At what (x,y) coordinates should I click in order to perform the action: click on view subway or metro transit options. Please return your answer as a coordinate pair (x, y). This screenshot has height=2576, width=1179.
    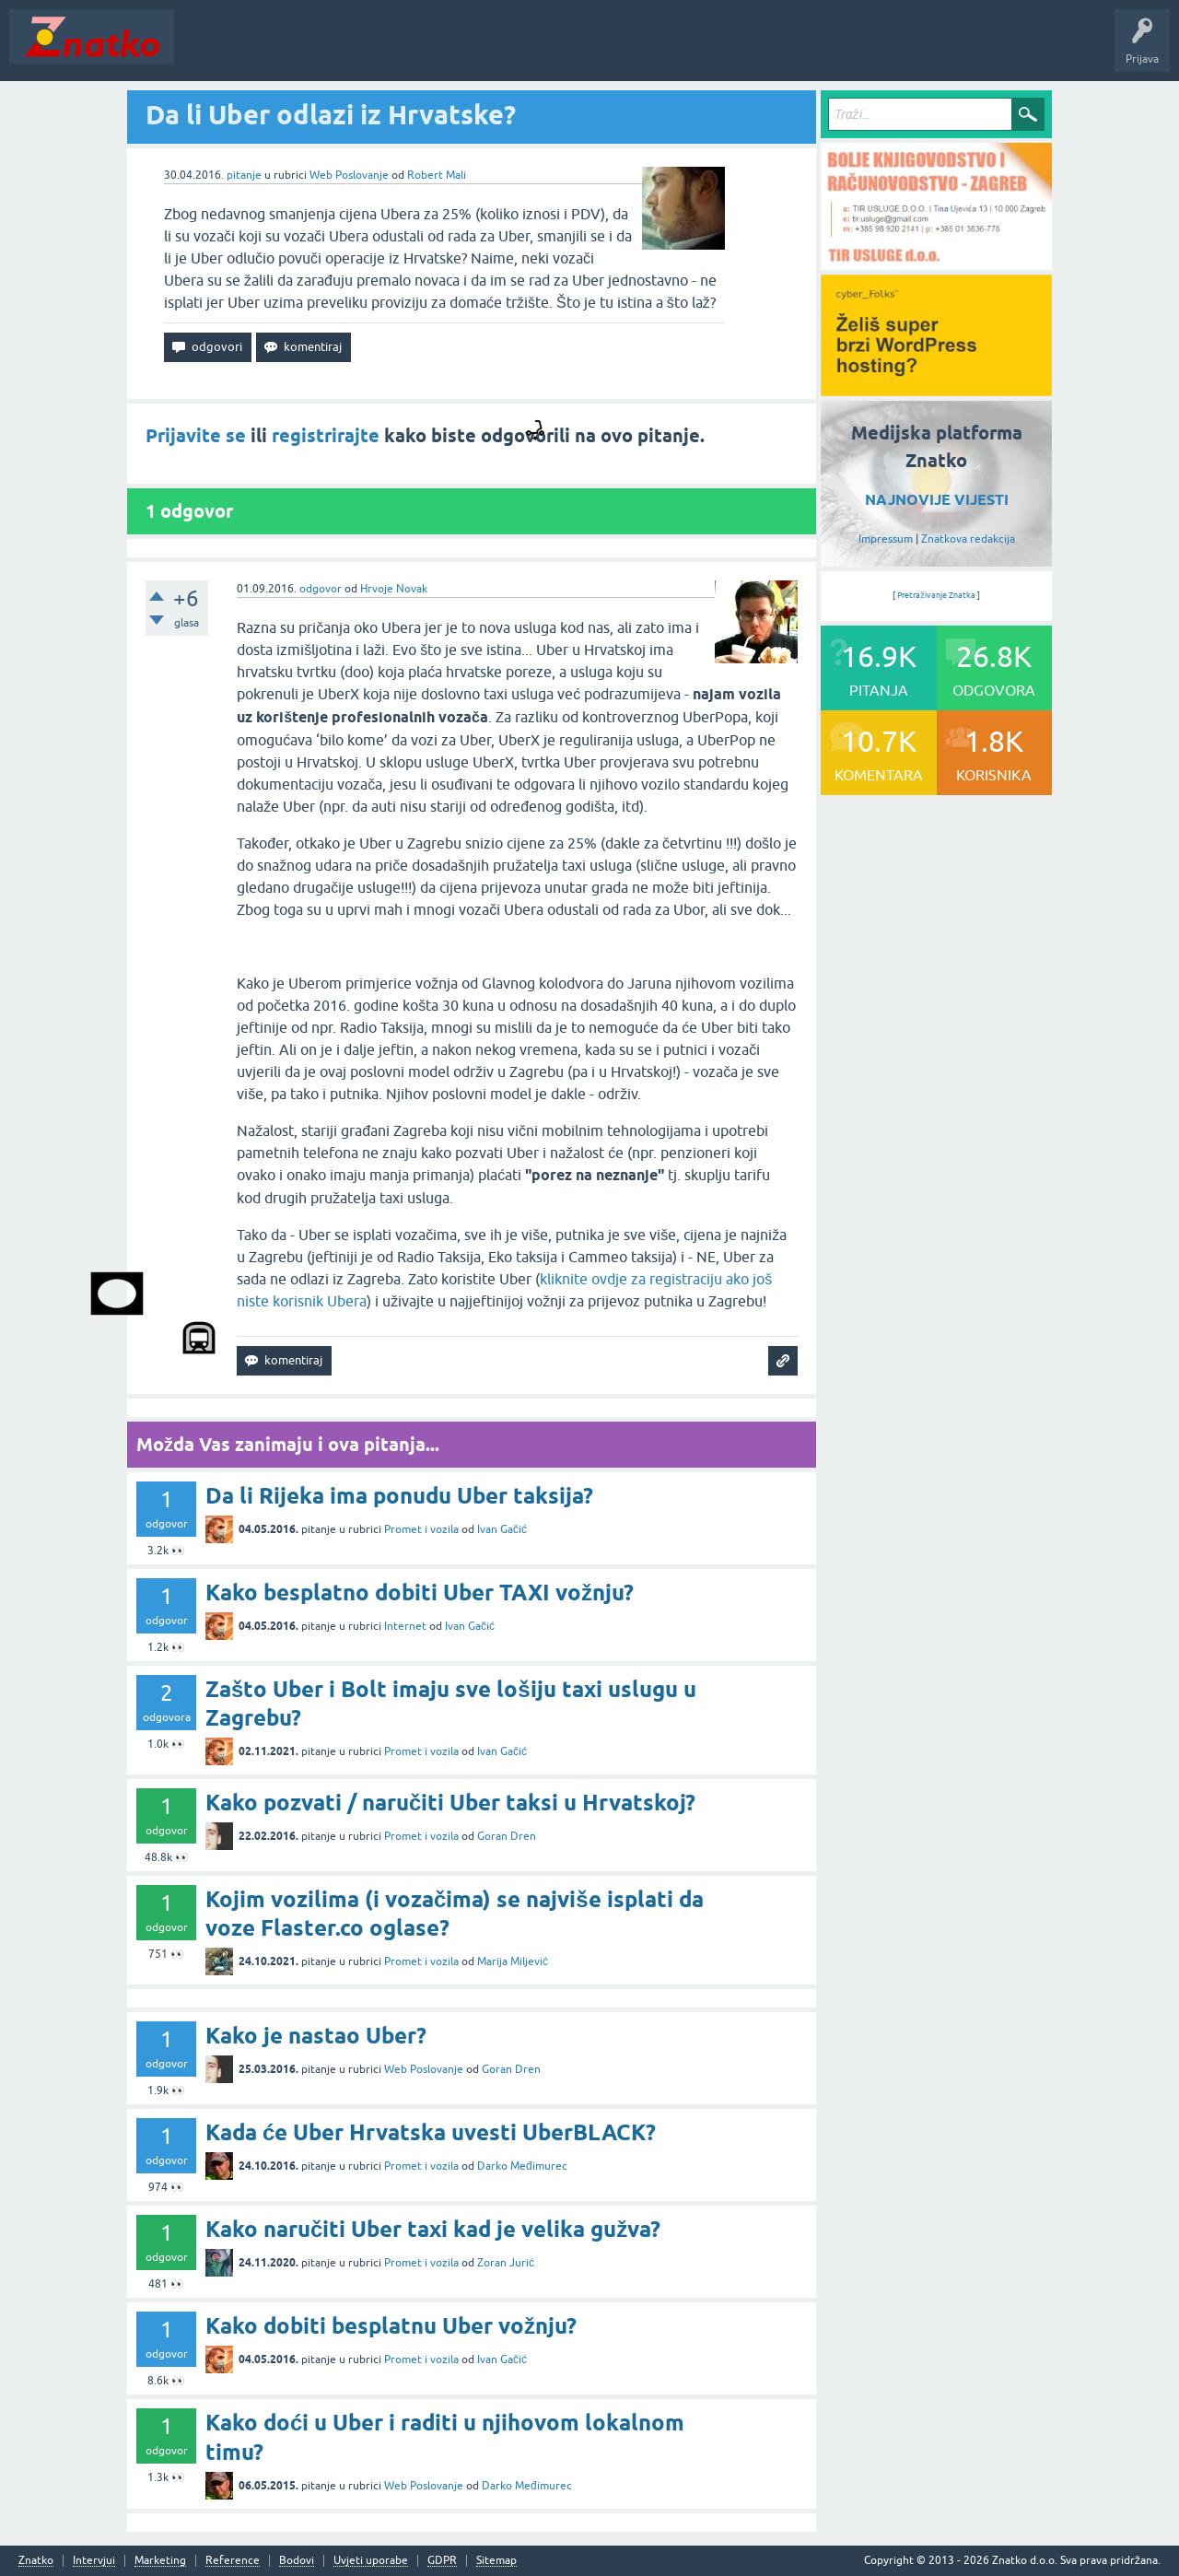
    Looking at the image, I should click on (199, 1338).